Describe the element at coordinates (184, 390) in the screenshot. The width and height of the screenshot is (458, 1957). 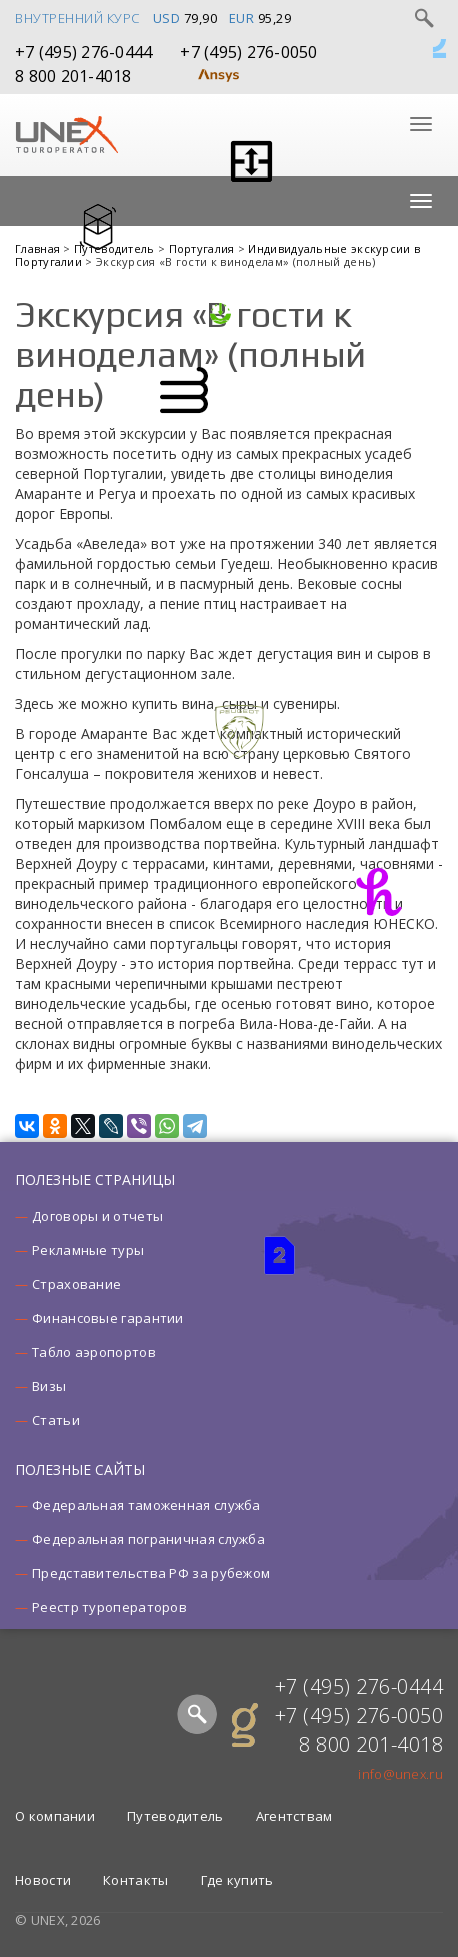
I see `link to Cirrus CI continuous integration service` at that location.